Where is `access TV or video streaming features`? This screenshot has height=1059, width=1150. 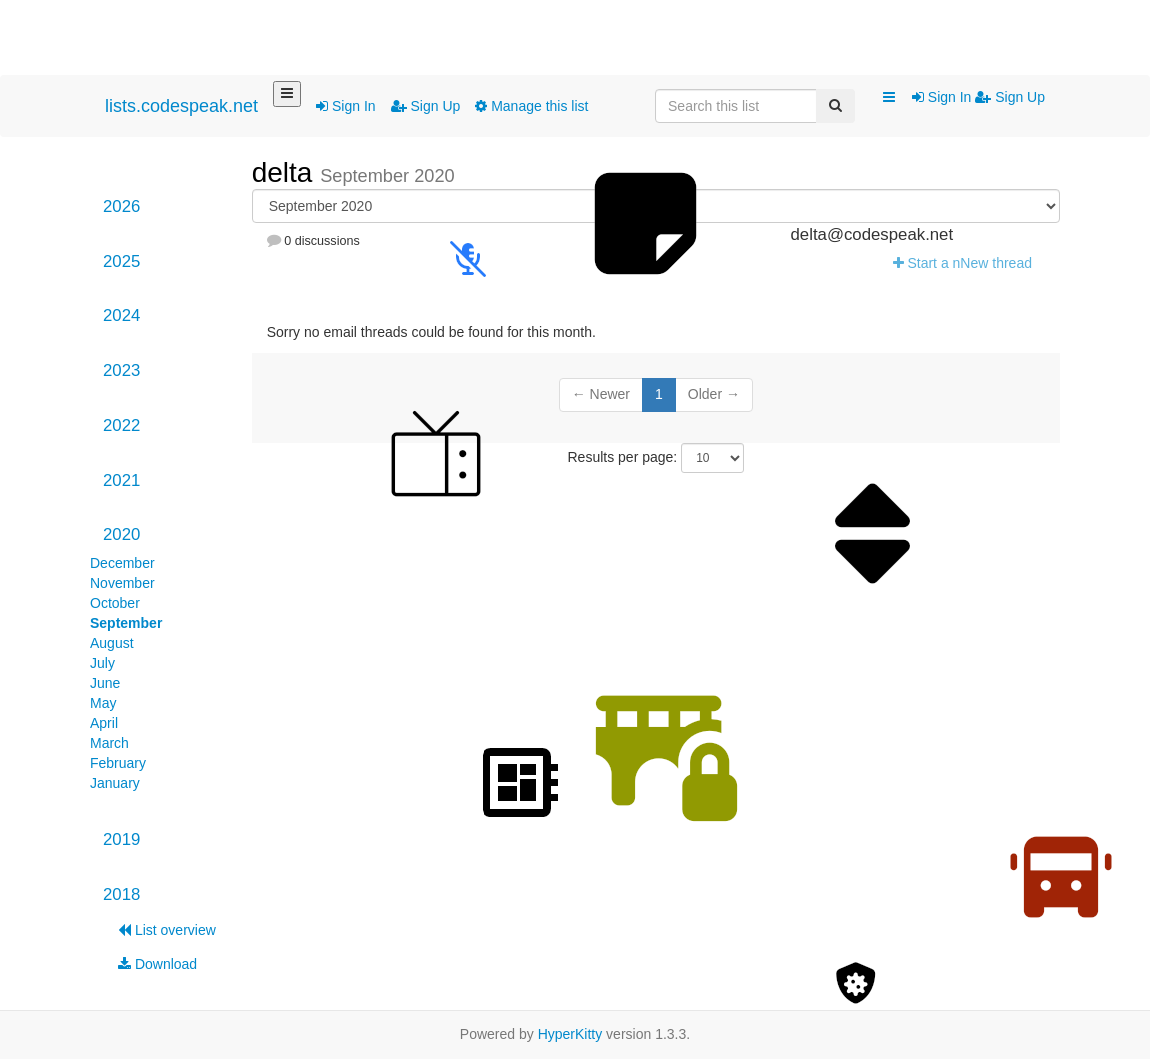 access TV or video streaming features is located at coordinates (436, 459).